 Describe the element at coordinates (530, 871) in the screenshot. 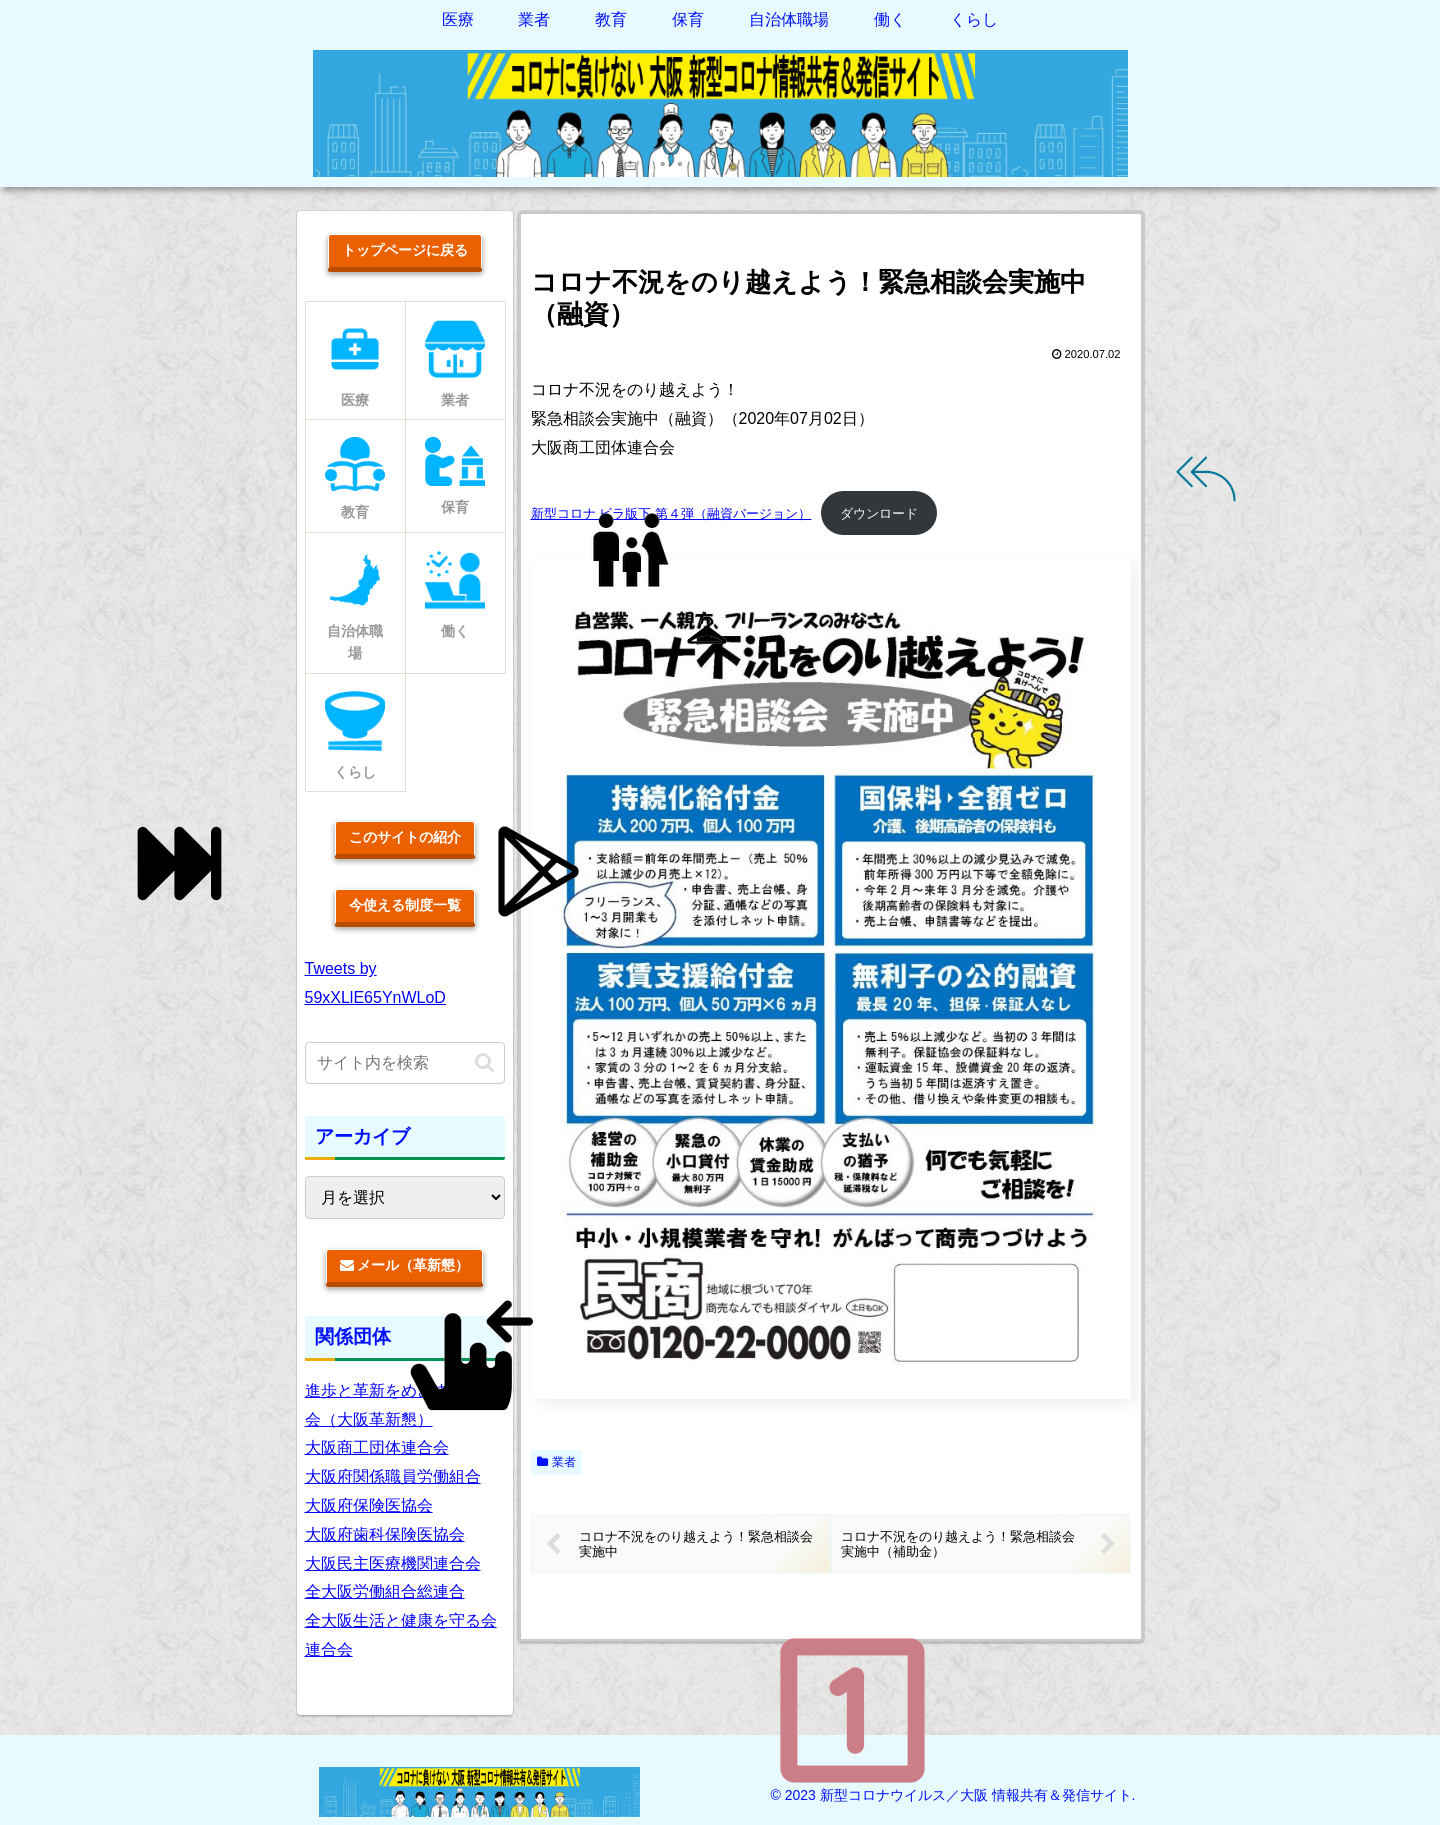

I see `open google play store` at that location.